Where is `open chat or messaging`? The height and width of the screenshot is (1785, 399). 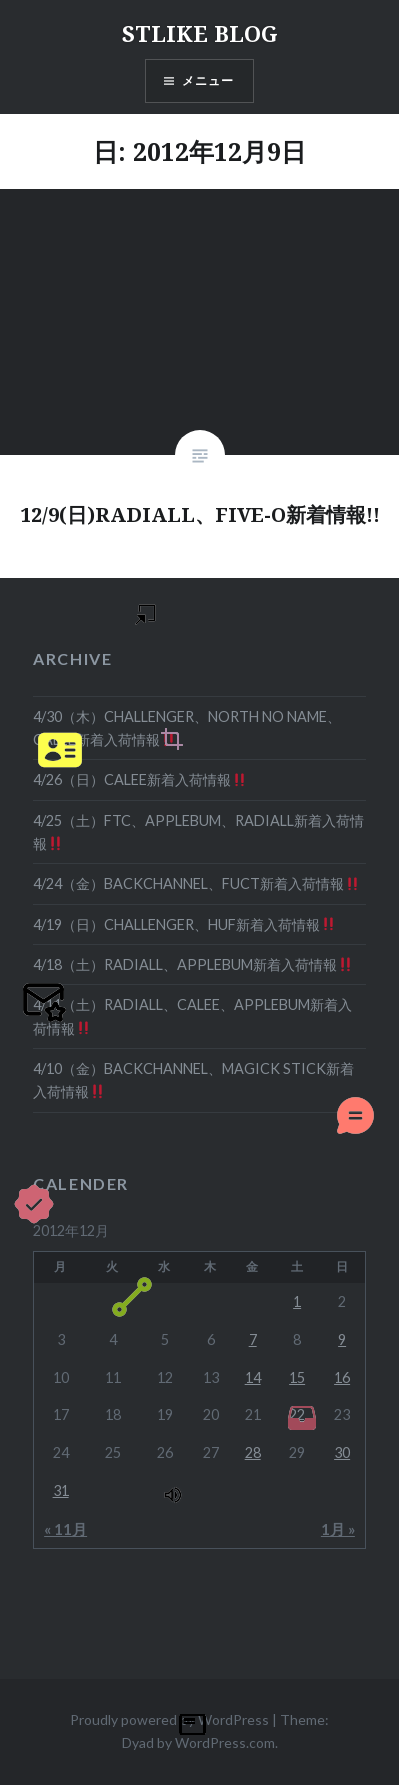
open chat or messaging is located at coordinates (355, 1115).